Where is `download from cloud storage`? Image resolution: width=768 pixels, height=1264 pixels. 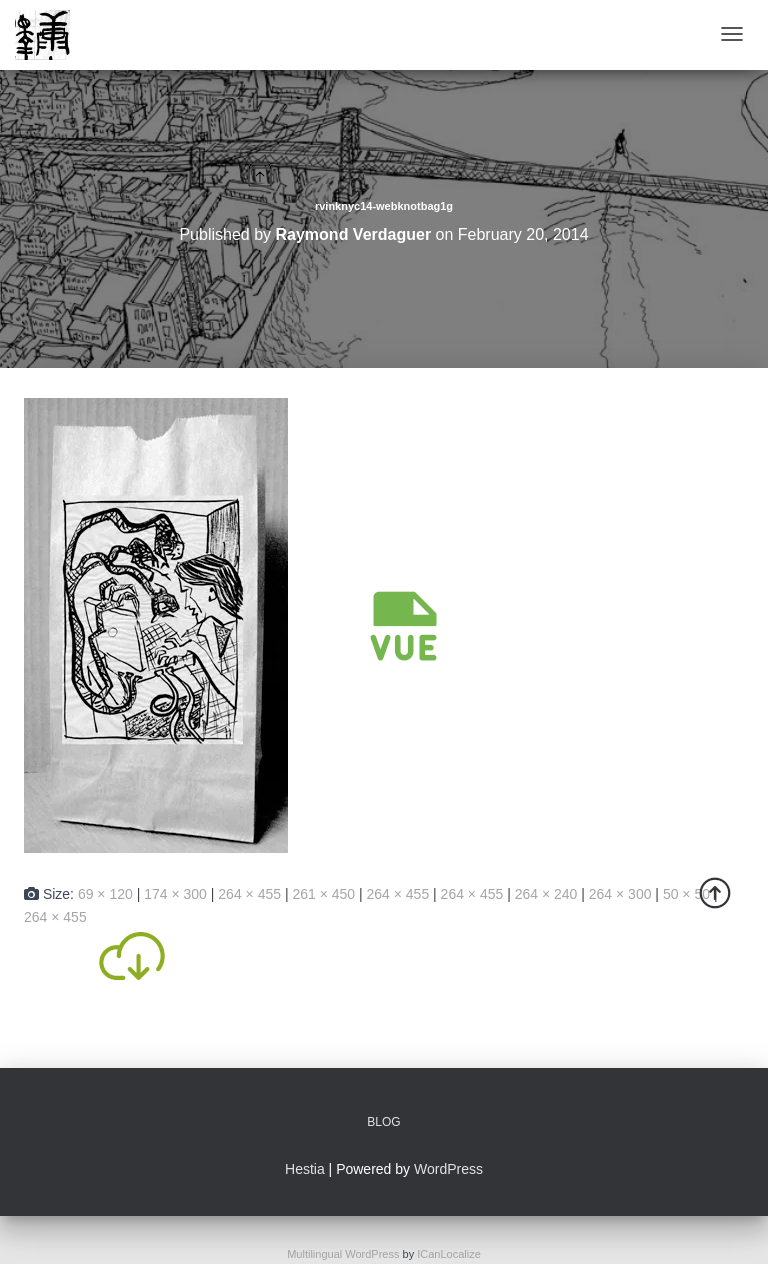 download from cloud storage is located at coordinates (132, 956).